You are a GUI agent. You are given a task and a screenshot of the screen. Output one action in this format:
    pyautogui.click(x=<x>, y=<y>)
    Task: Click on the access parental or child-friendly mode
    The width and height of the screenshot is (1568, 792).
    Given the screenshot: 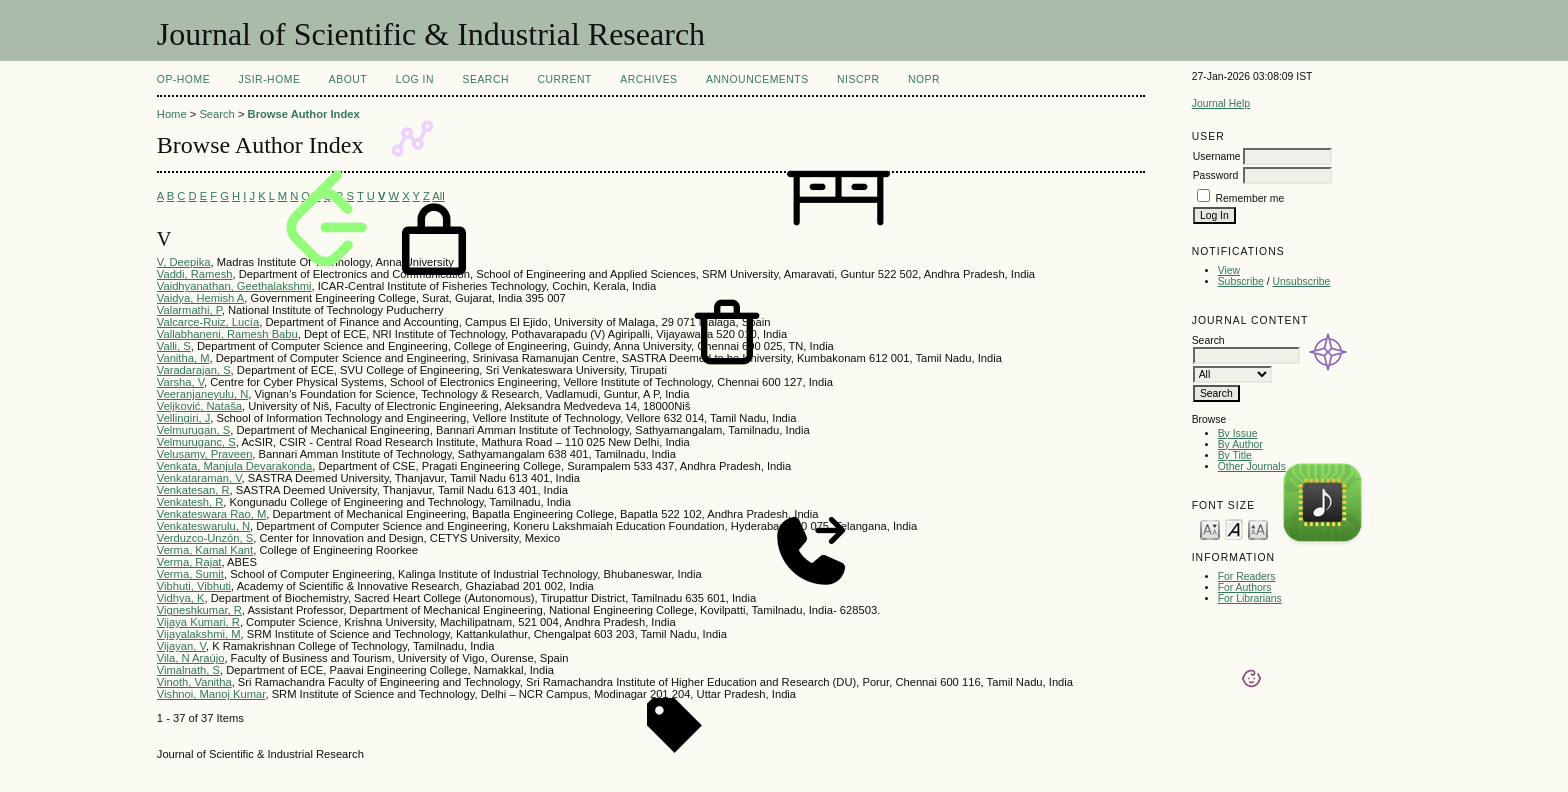 What is the action you would take?
    pyautogui.click(x=1251, y=678)
    